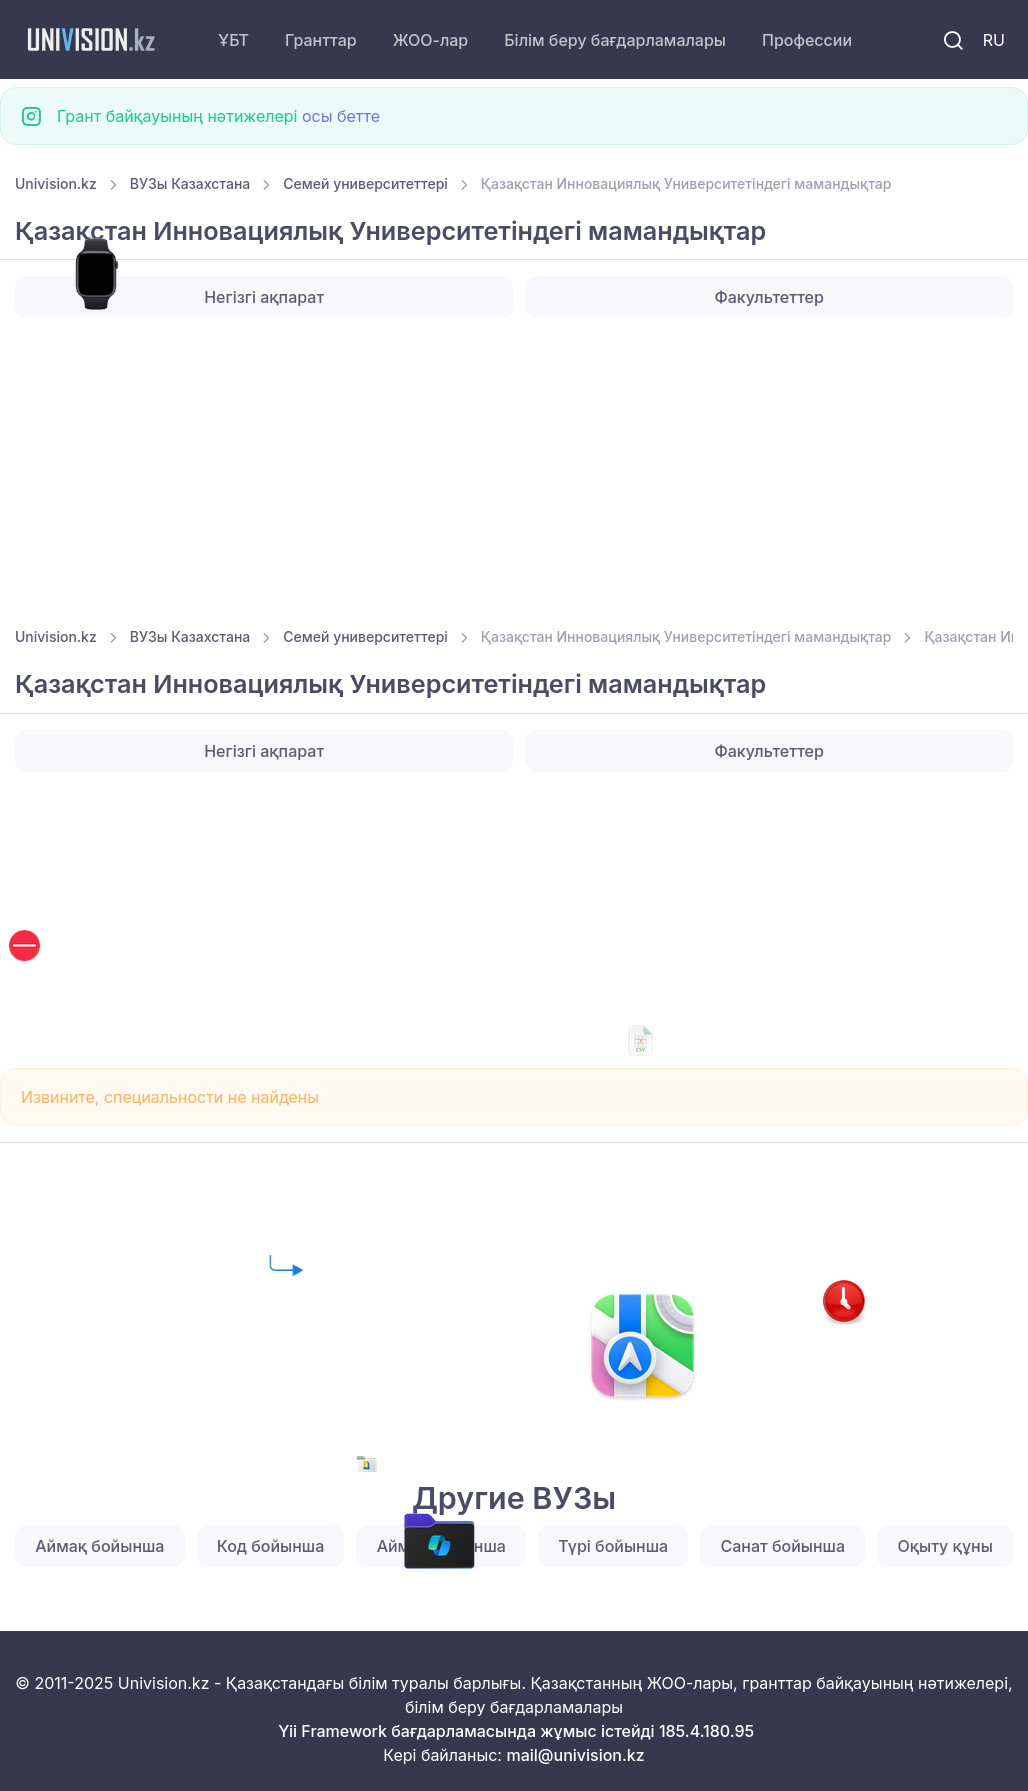  Describe the element at coordinates (642, 1345) in the screenshot. I see `open apple maps application` at that location.